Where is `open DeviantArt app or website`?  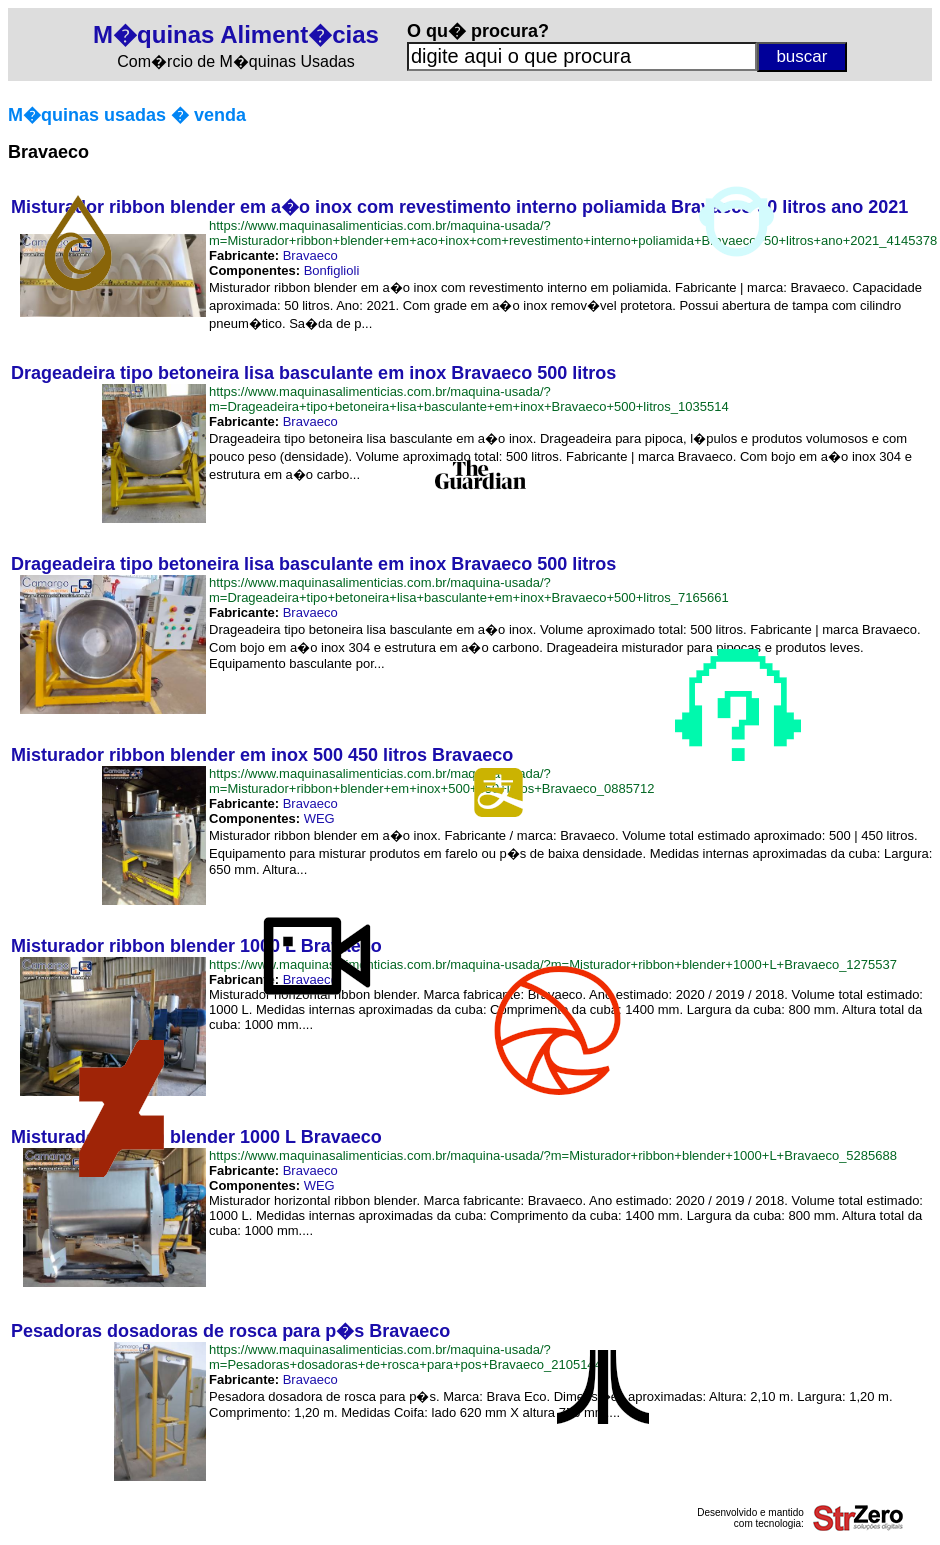
open DeviantArt app or website is located at coordinates (121, 1108).